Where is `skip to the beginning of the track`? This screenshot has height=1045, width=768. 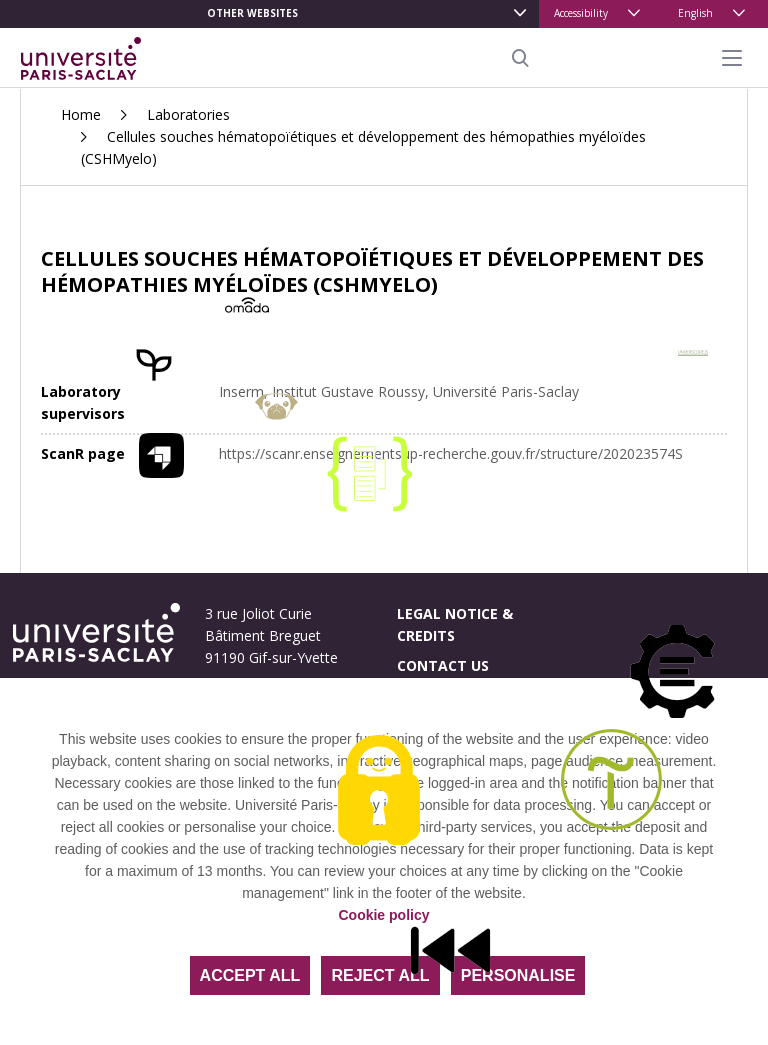
skip to the beginning of the track is located at coordinates (450, 950).